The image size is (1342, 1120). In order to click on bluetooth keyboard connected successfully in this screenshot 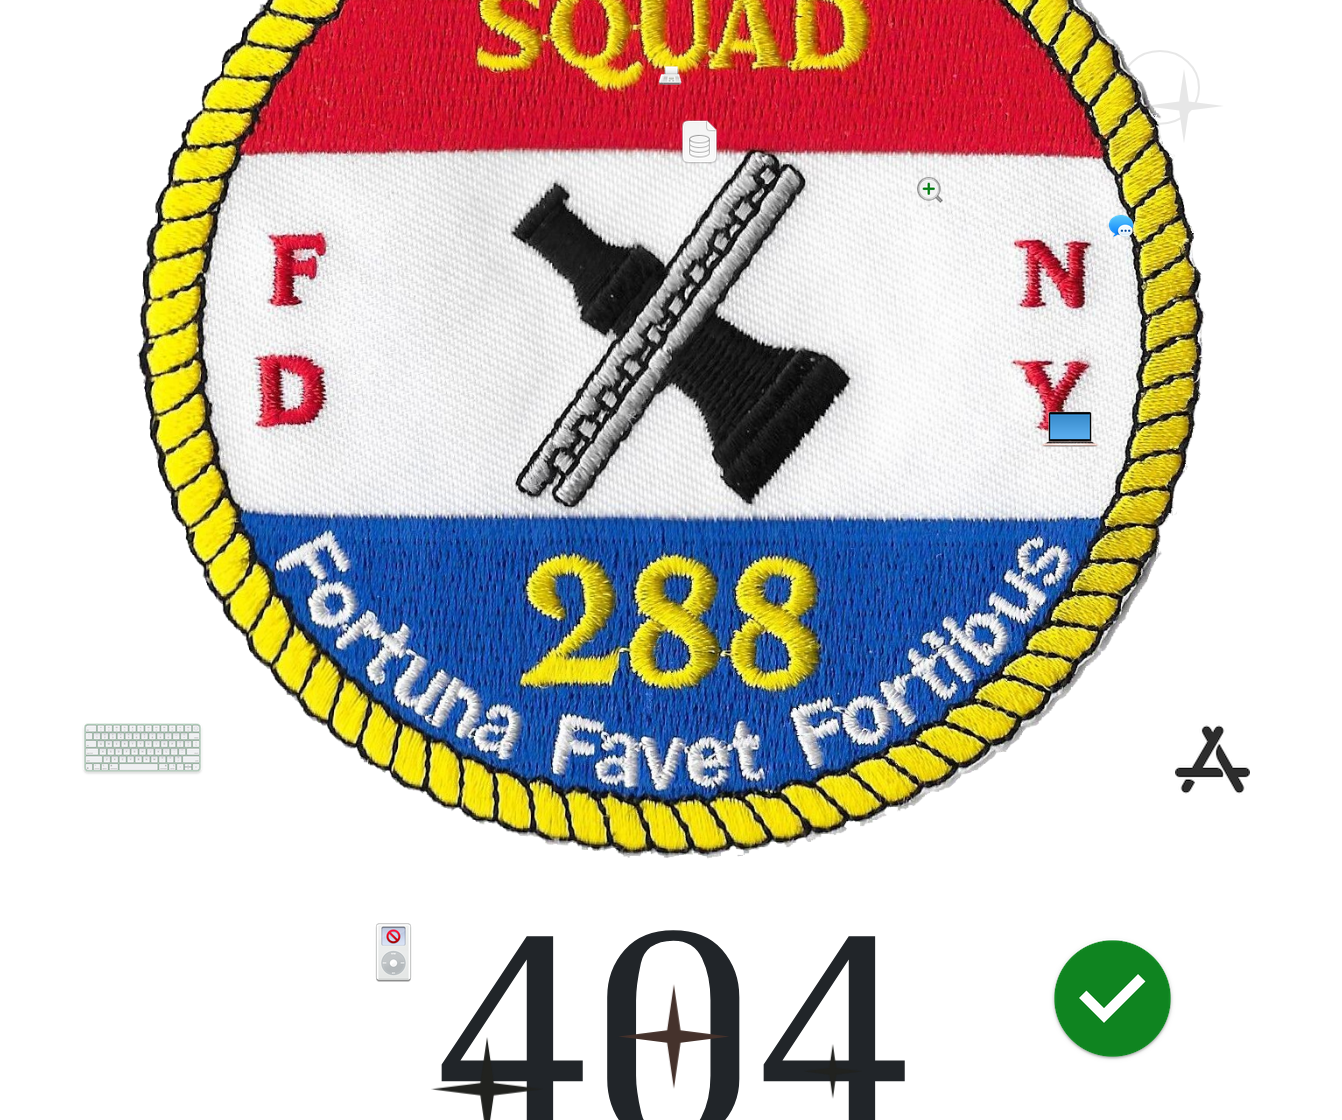, I will do `click(142, 747)`.